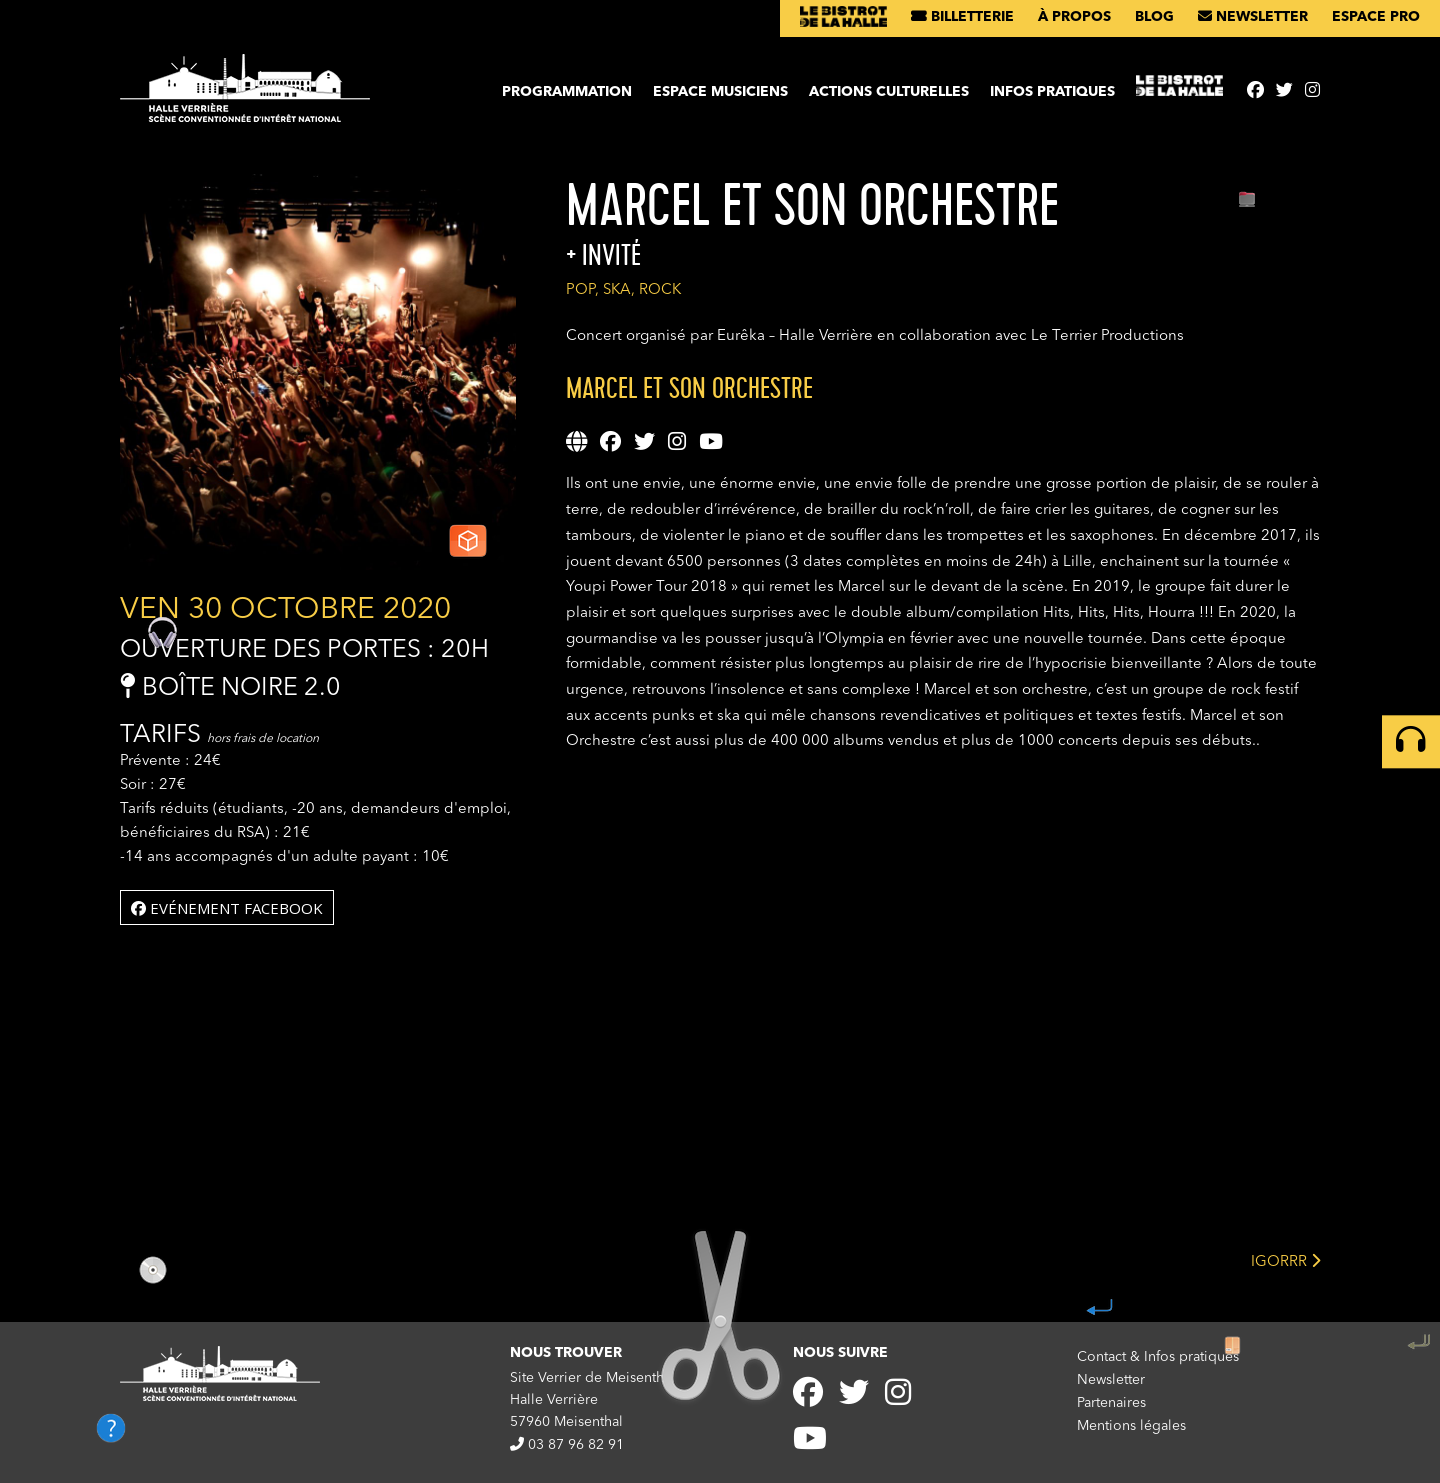  Describe the element at coordinates (1232, 1345) in the screenshot. I see `open package manager application` at that location.